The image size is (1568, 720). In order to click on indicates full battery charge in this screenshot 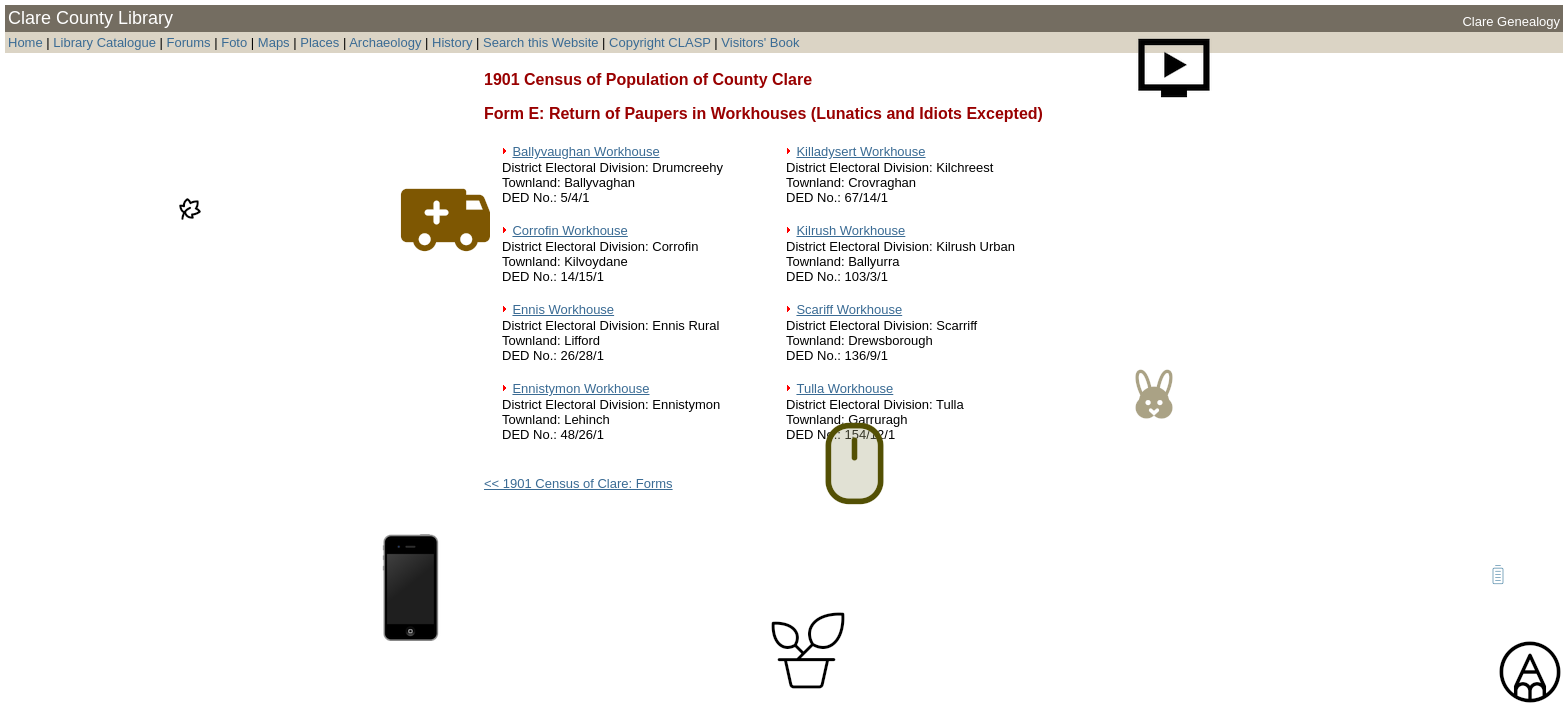, I will do `click(1498, 575)`.